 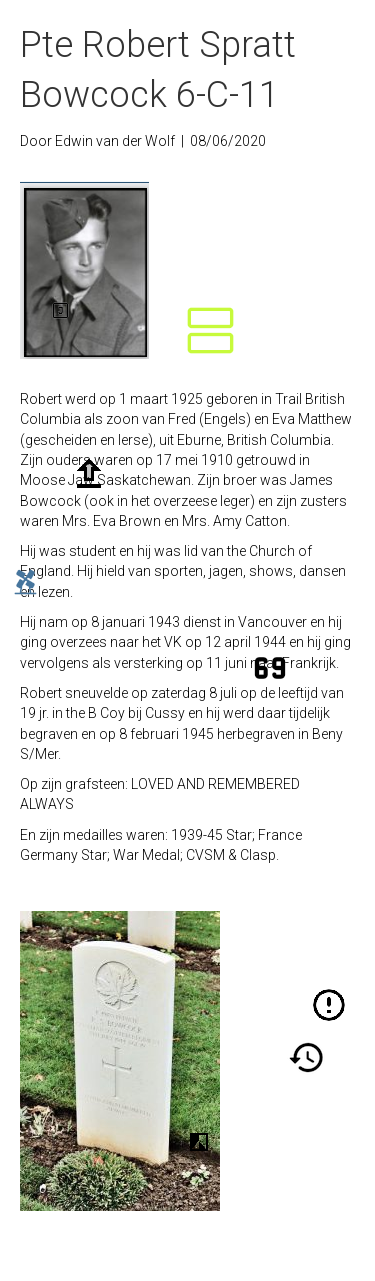 I want to click on switch to row view layout, so click(x=210, y=330).